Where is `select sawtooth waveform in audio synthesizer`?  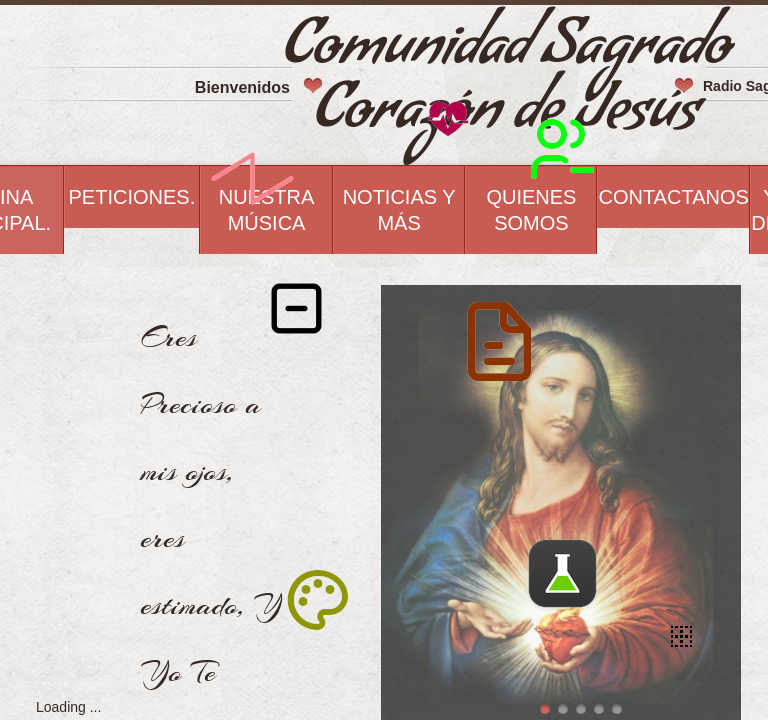
select sawtooth waveform in audio synthesizer is located at coordinates (252, 178).